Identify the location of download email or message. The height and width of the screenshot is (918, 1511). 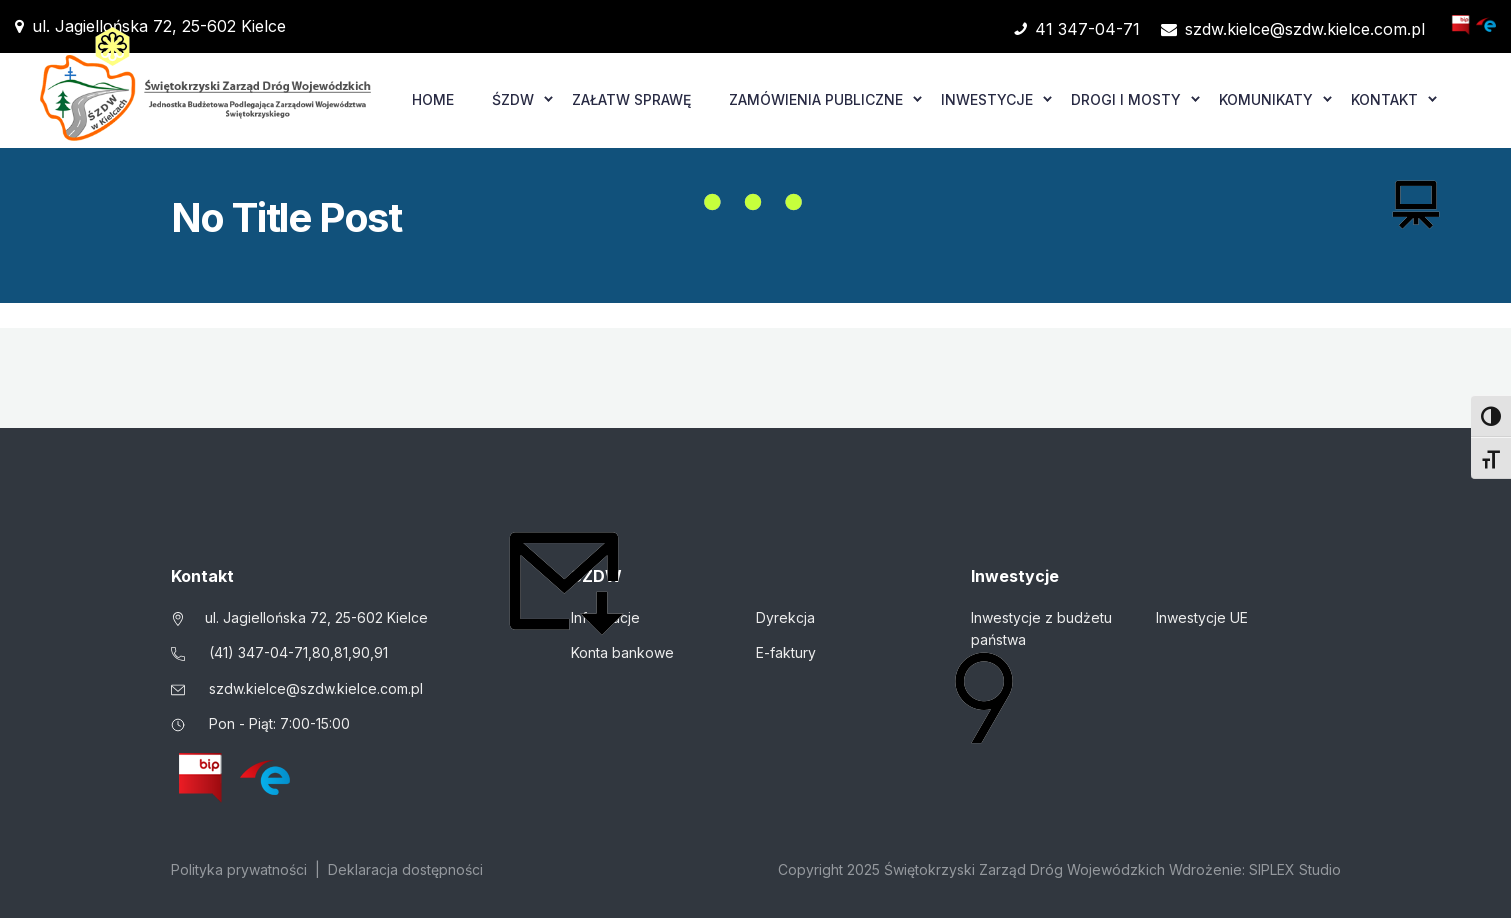
(564, 581).